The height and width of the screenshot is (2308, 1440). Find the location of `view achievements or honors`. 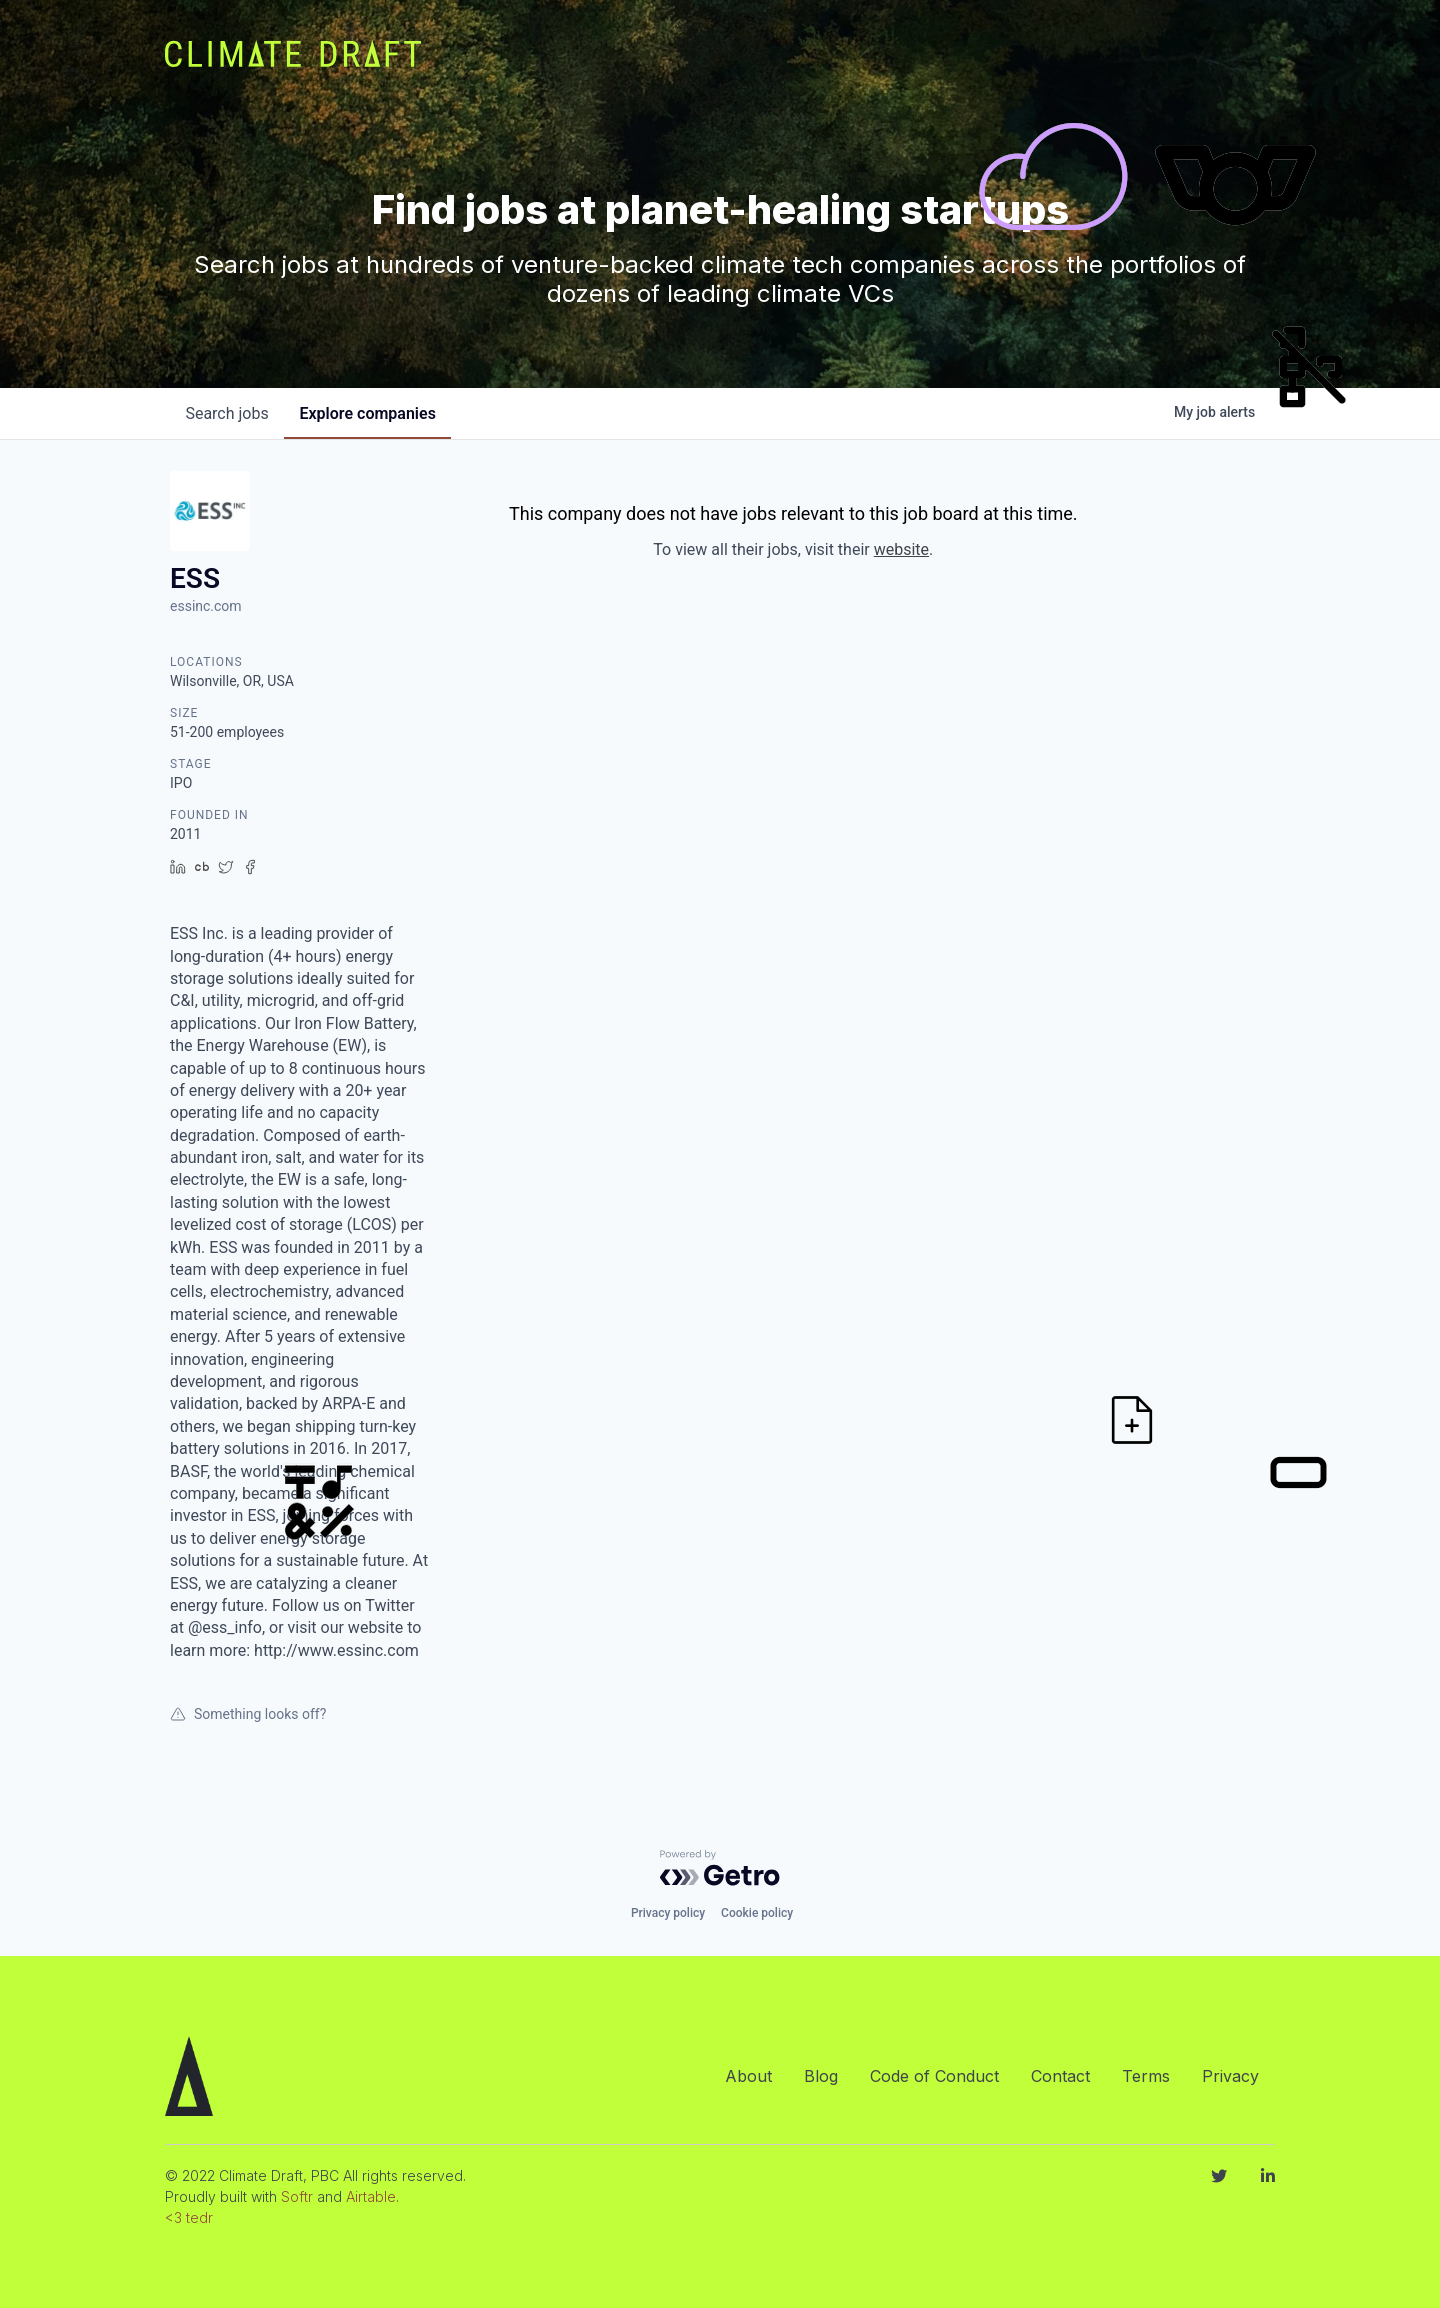

view achievements or honors is located at coordinates (1235, 181).